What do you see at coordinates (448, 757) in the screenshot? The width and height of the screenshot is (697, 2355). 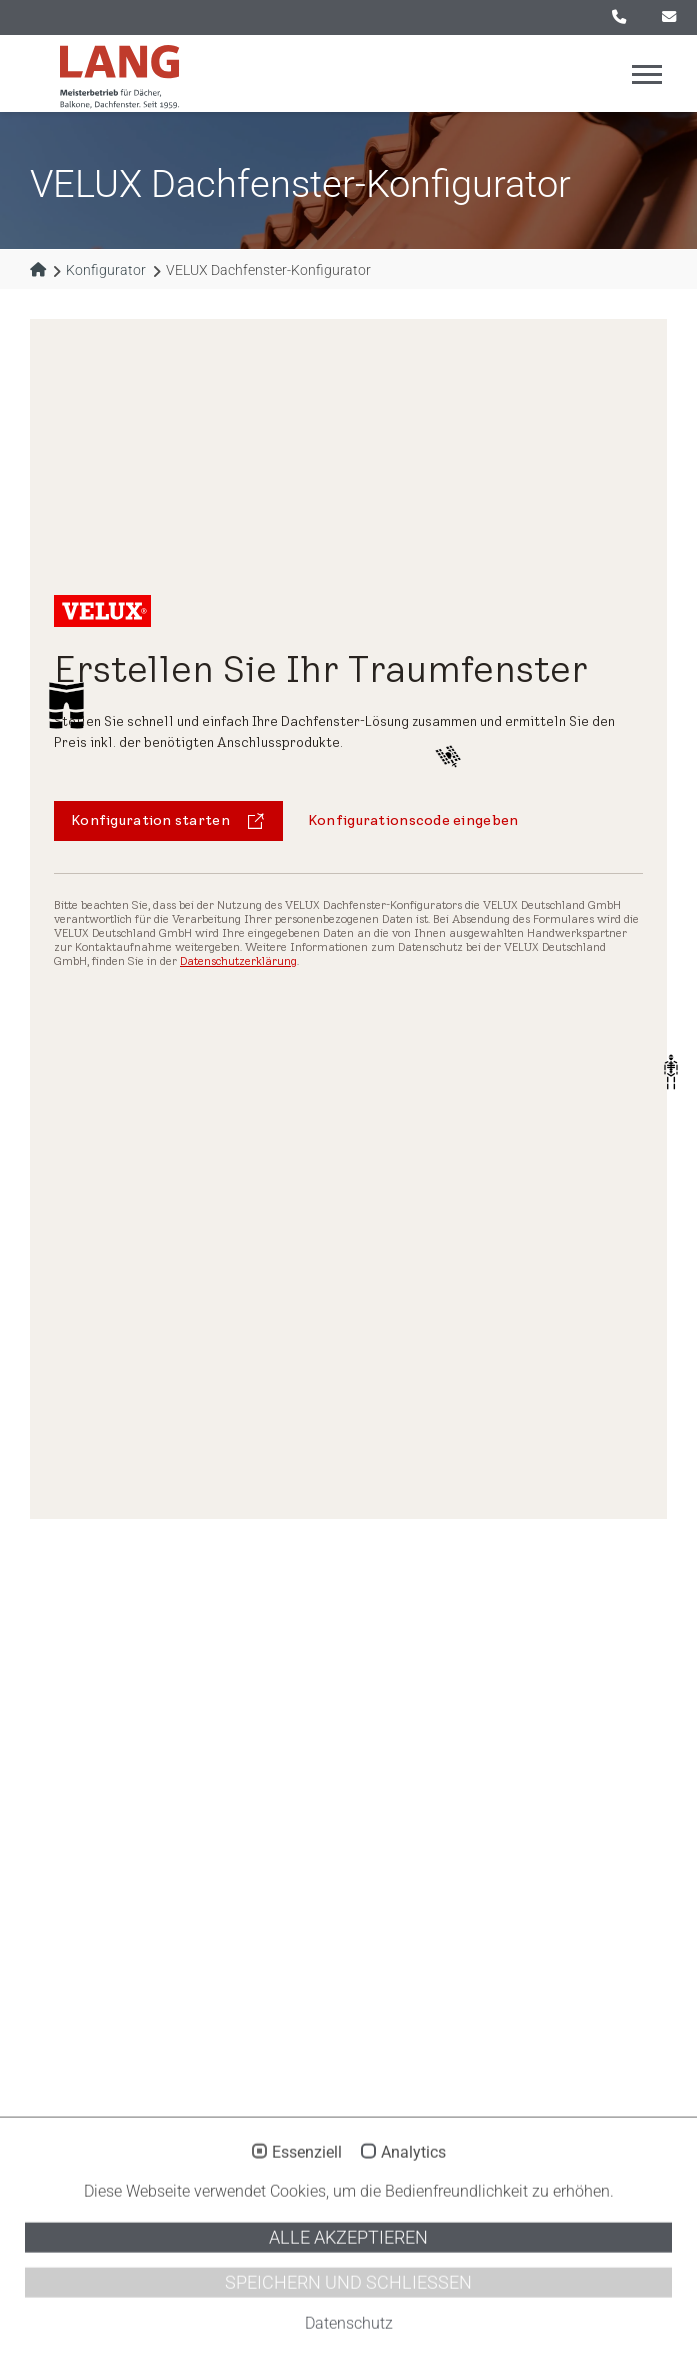 I see `access satellite or space-related features` at bounding box center [448, 757].